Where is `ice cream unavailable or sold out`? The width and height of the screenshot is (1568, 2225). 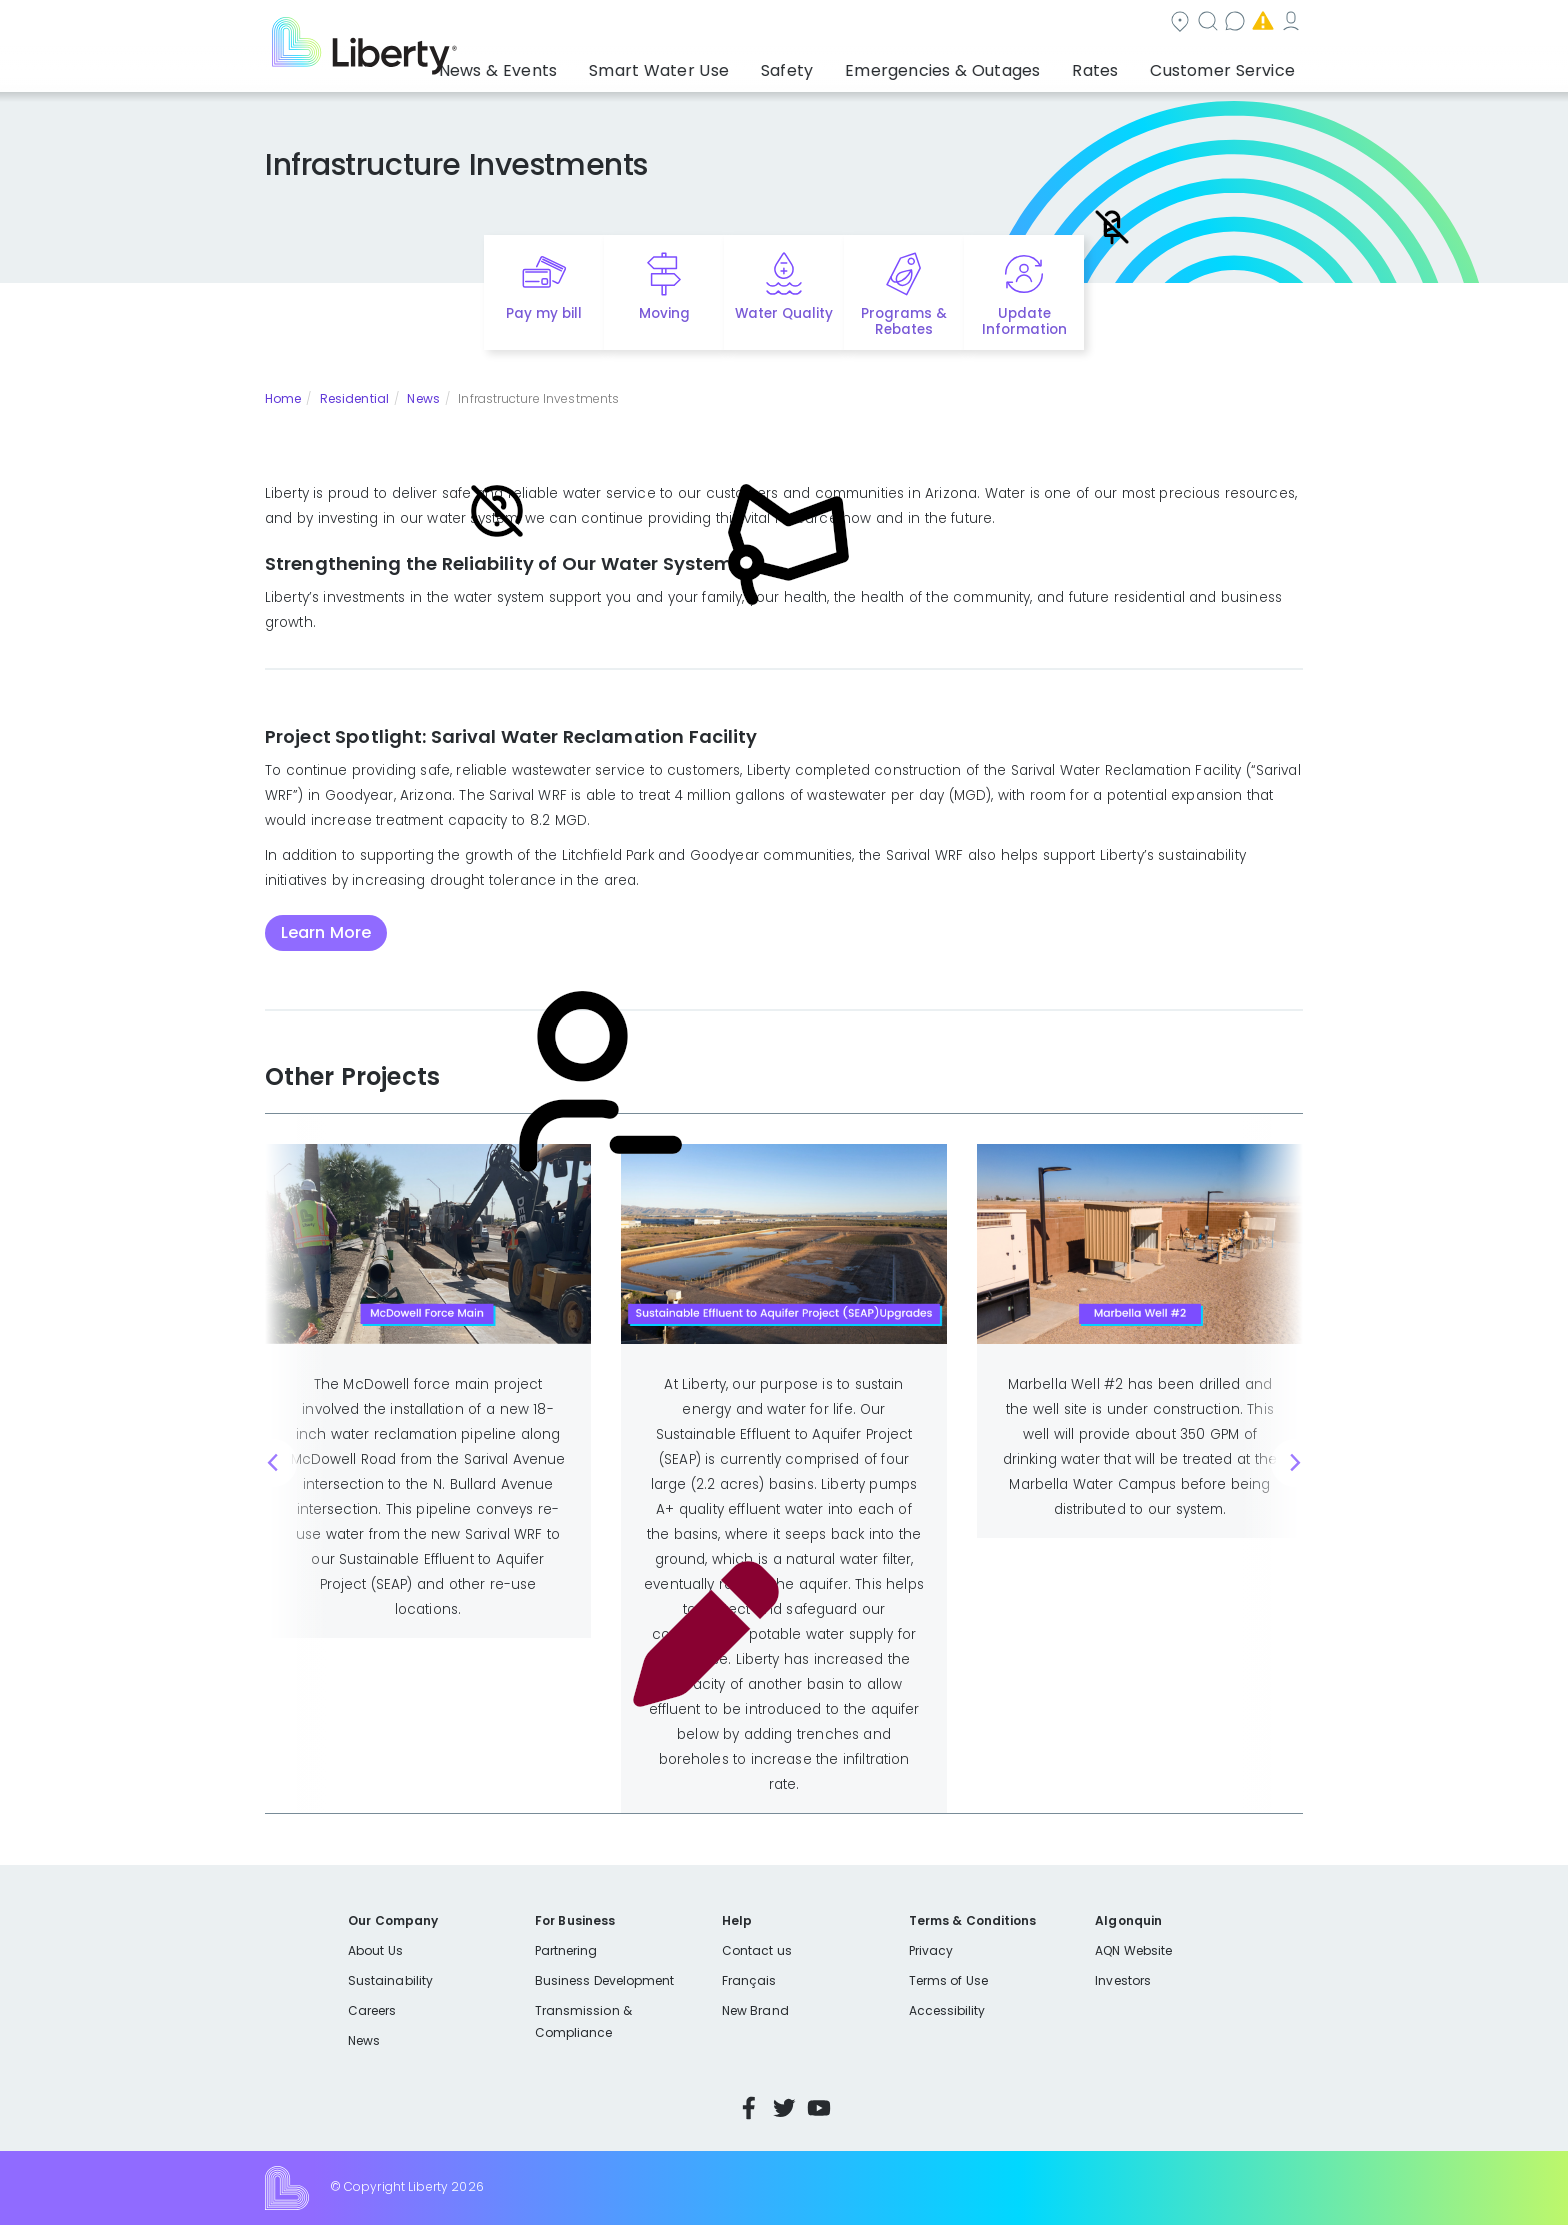 ice cream unavailable or sold out is located at coordinates (1112, 227).